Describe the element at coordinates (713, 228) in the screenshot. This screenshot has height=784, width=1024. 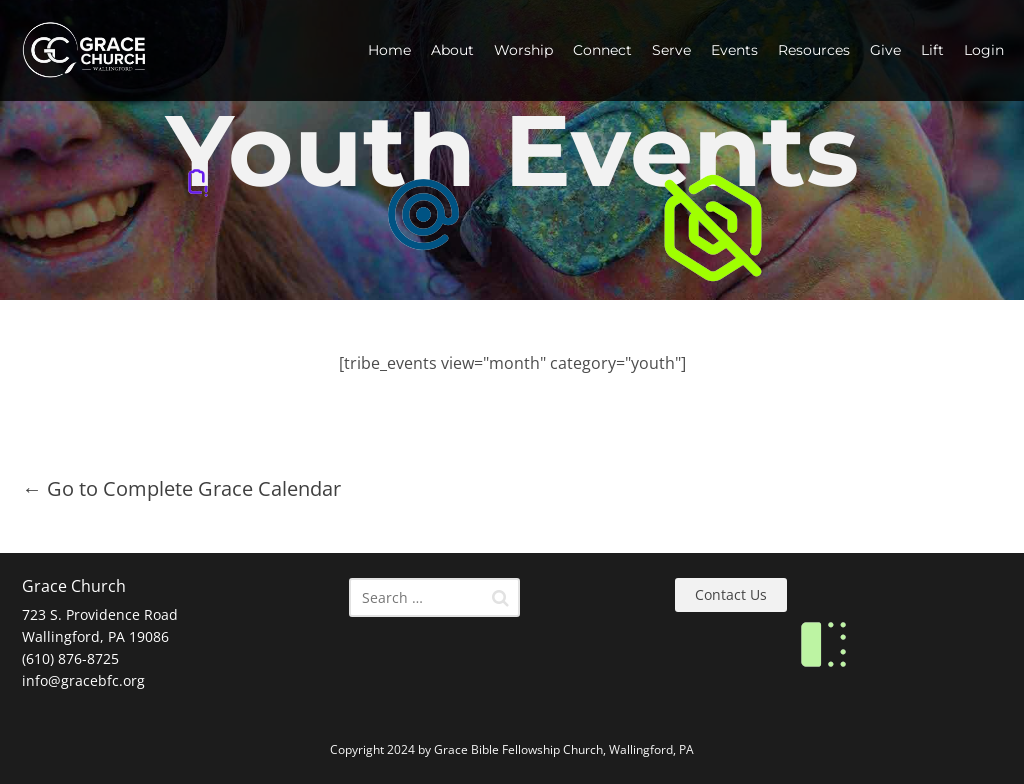
I see `disable assembly or grouping feature` at that location.